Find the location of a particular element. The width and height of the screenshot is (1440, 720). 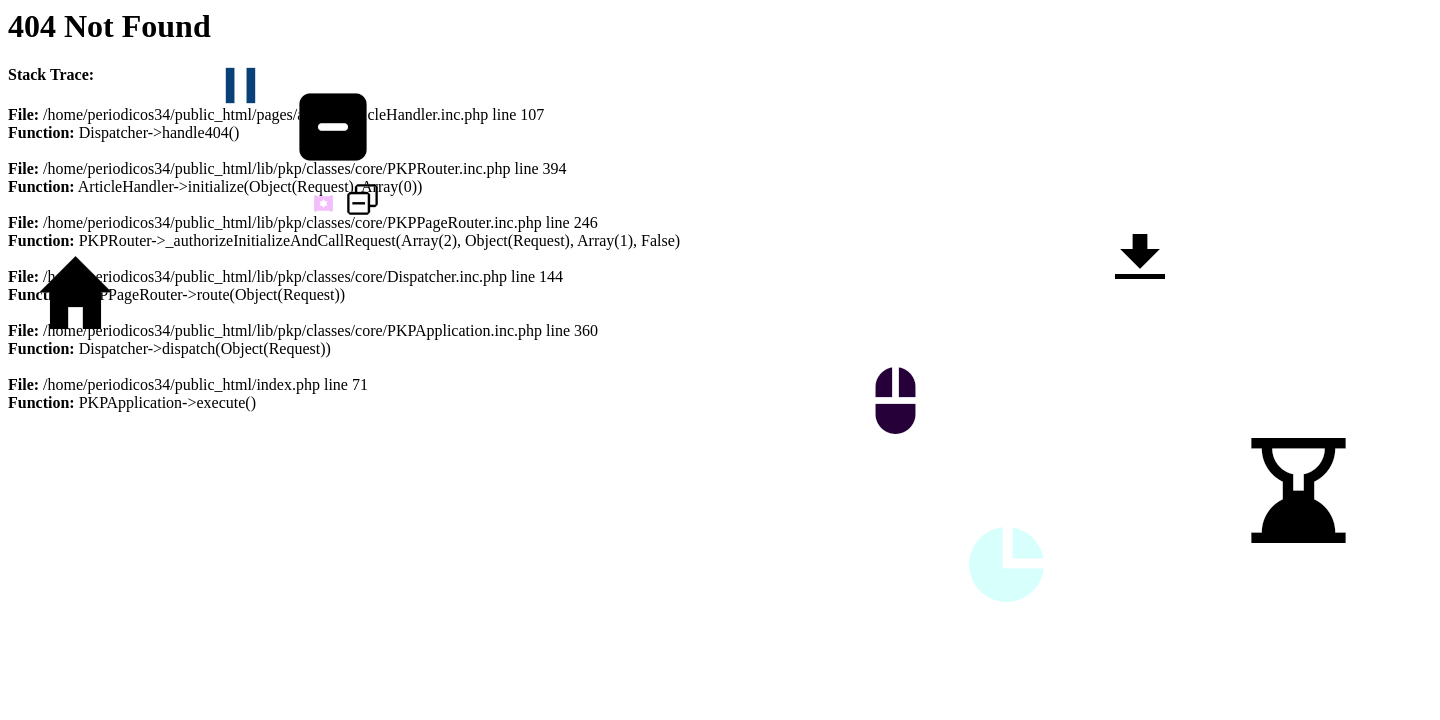

remove or delete an item is located at coordinates (333, 127).